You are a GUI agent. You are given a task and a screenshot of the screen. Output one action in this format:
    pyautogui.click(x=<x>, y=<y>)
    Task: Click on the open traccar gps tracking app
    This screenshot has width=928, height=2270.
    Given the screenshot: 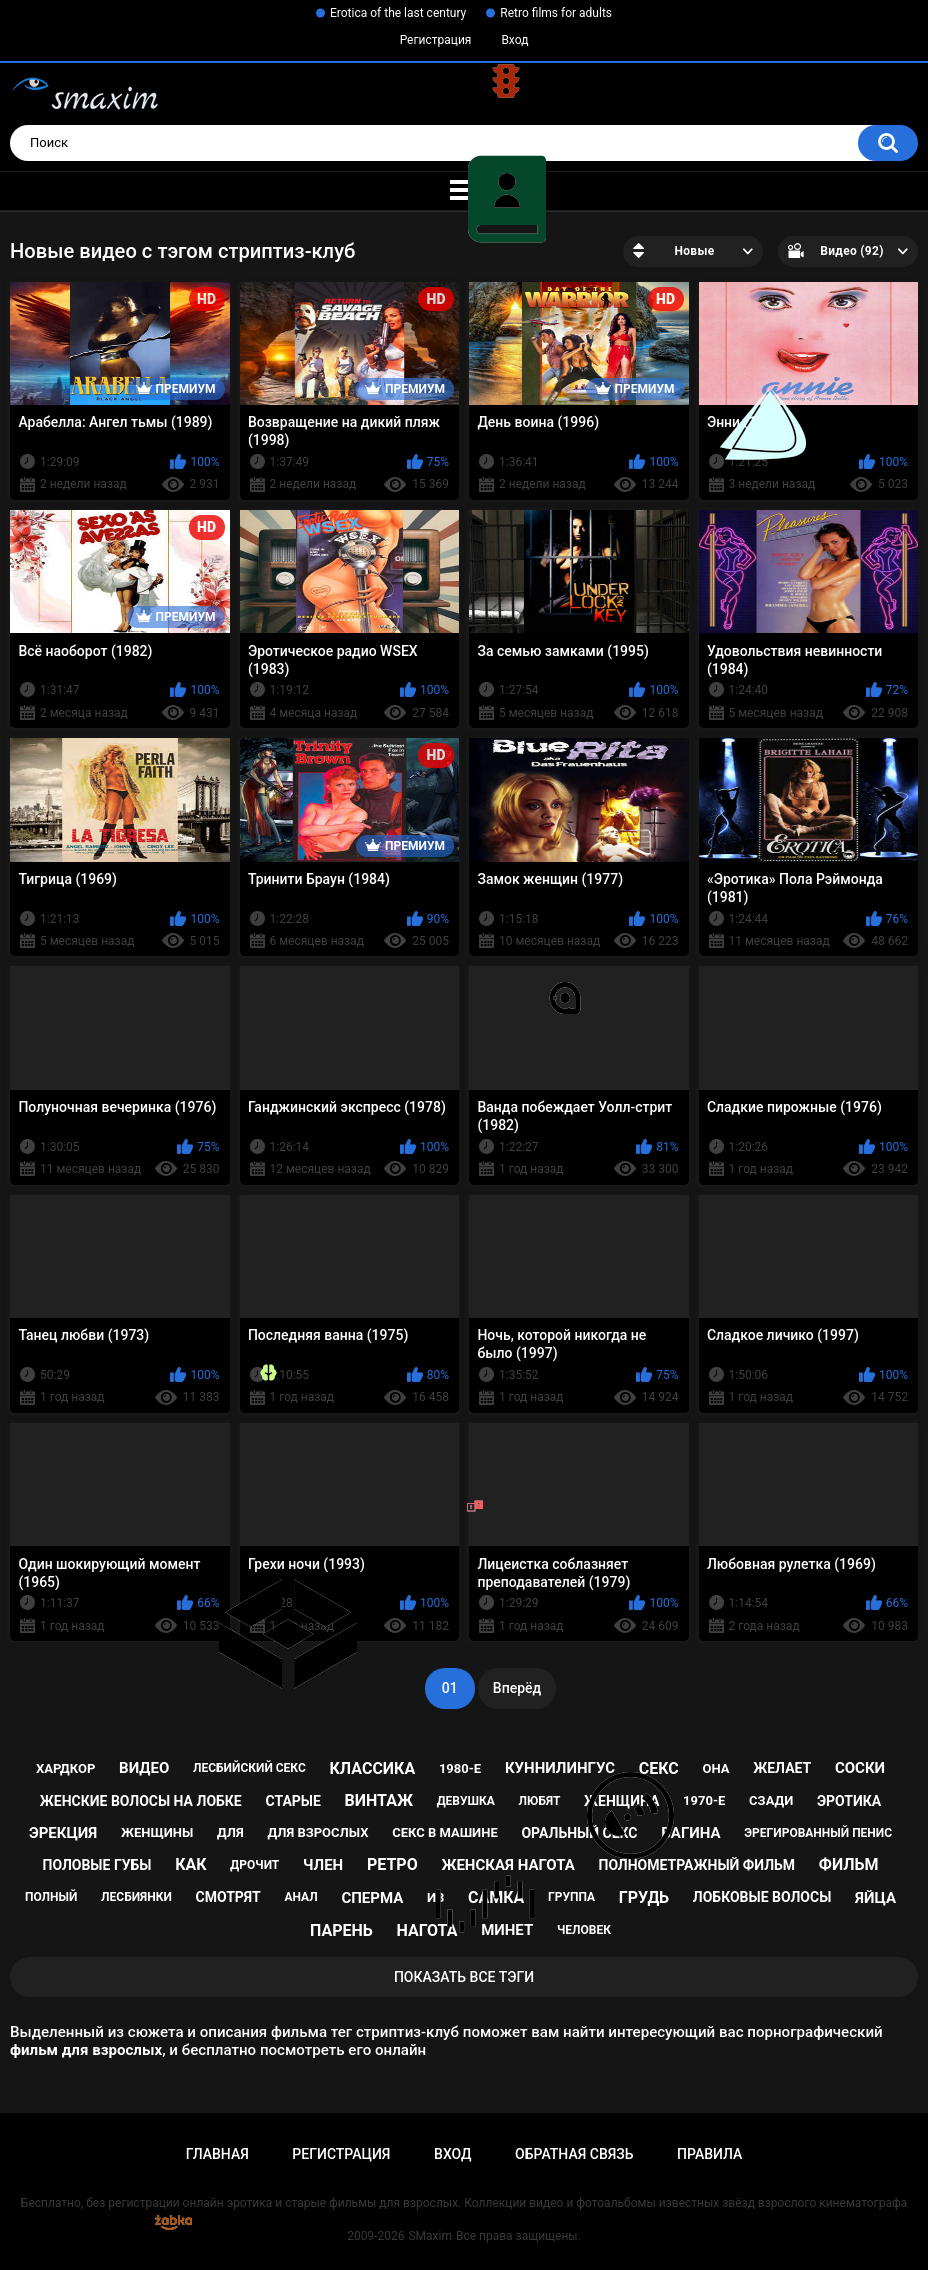 What is the action you would take?
    pyautogui.click(x=630, y=1815)
    